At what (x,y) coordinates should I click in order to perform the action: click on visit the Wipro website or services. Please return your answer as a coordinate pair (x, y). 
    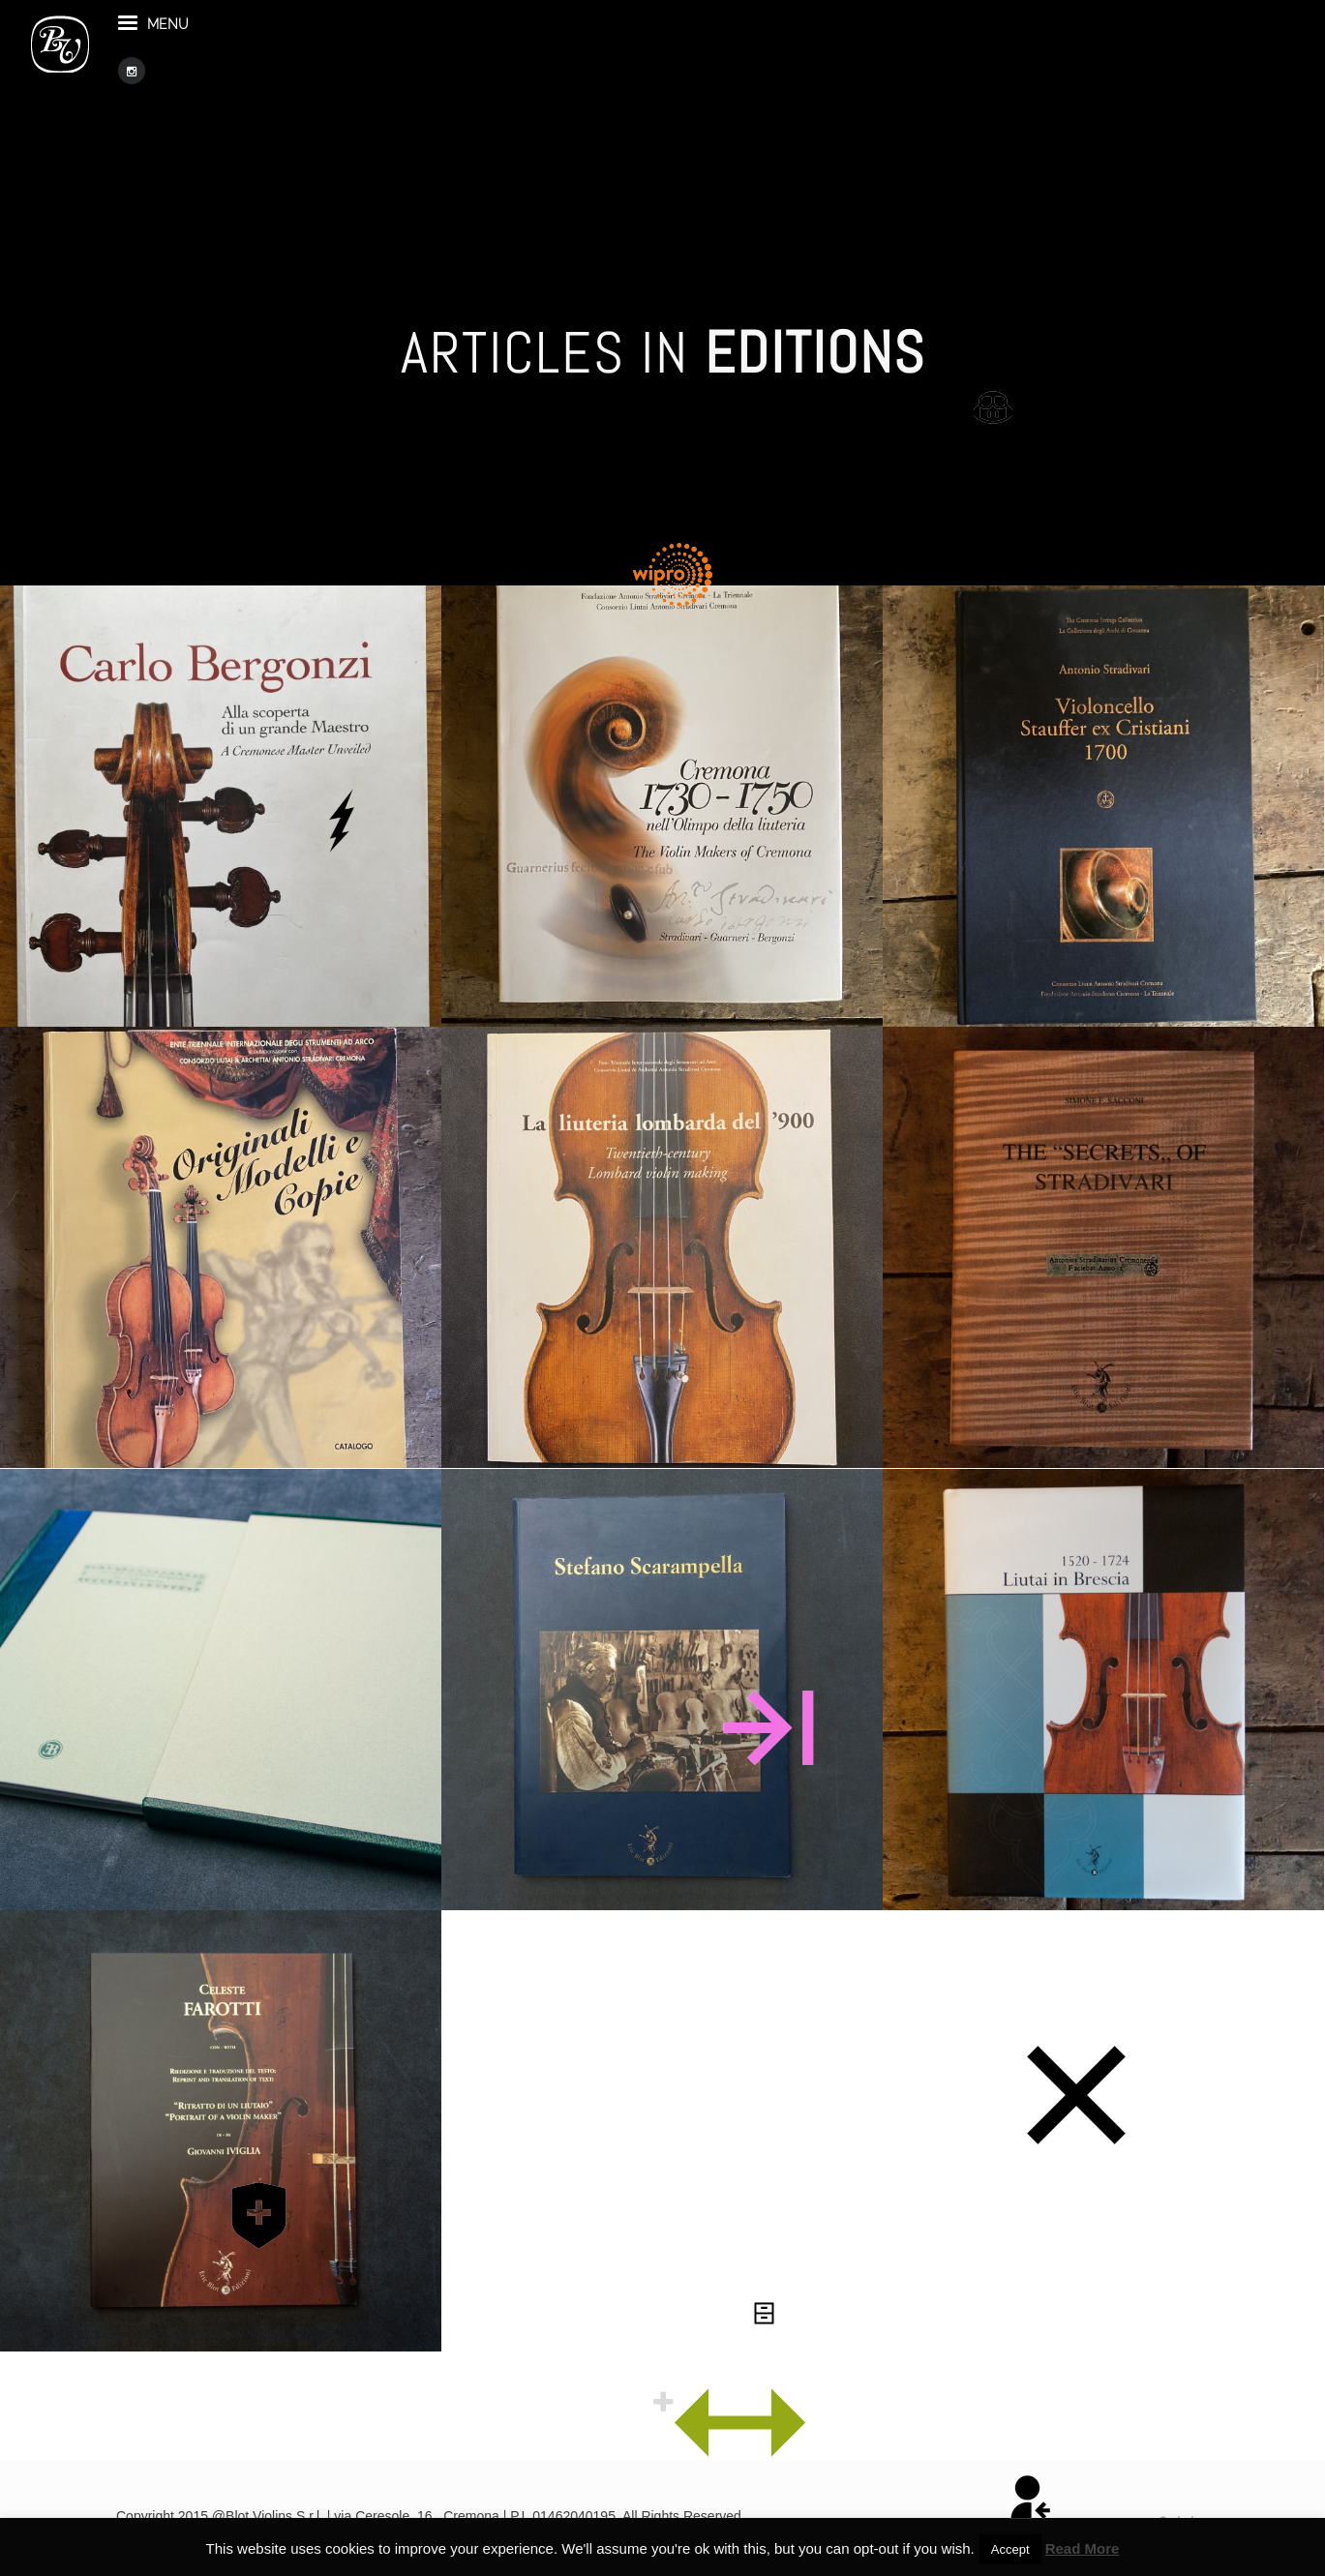
    Looking at the image, I should click on (673, 575).